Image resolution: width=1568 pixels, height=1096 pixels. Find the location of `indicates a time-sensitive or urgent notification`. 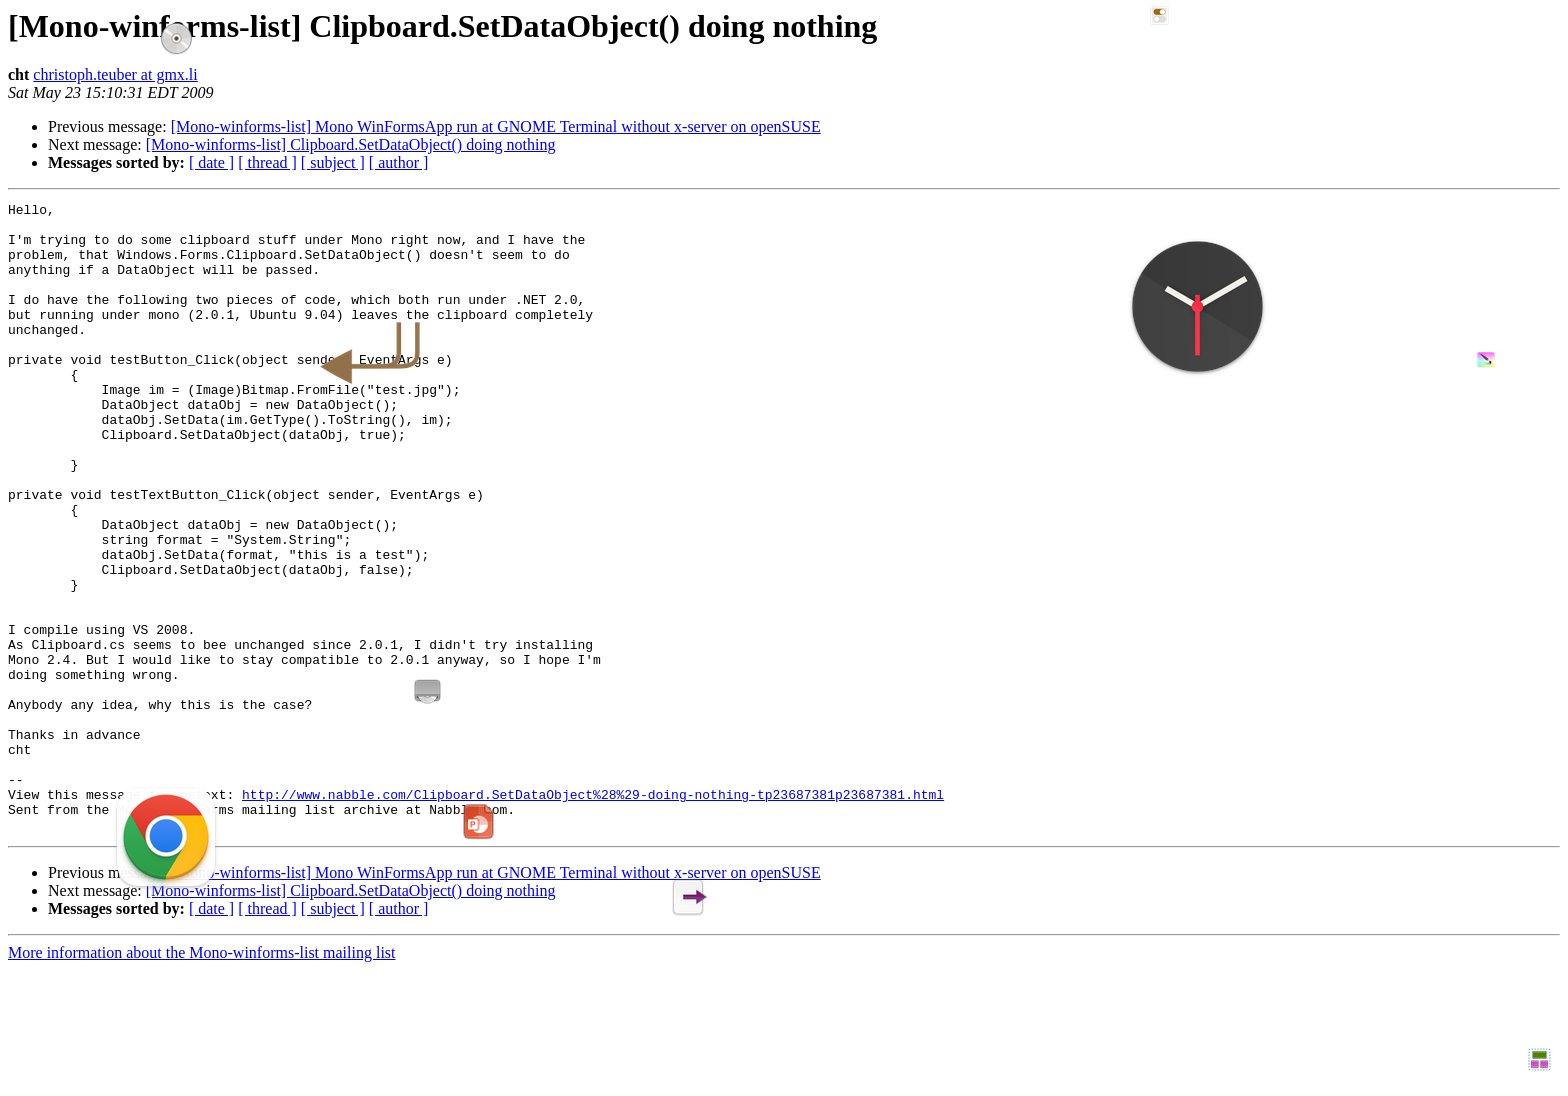

indicates a time-sensitive or urgent notification is located at coordinates (1197, 306).